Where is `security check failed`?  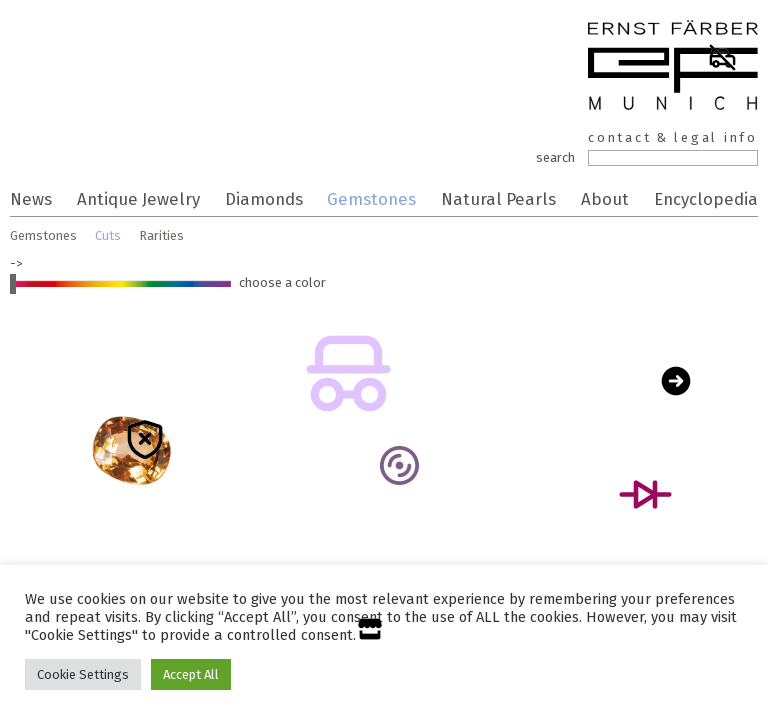
security check failed is located at coordinates (145, 440).